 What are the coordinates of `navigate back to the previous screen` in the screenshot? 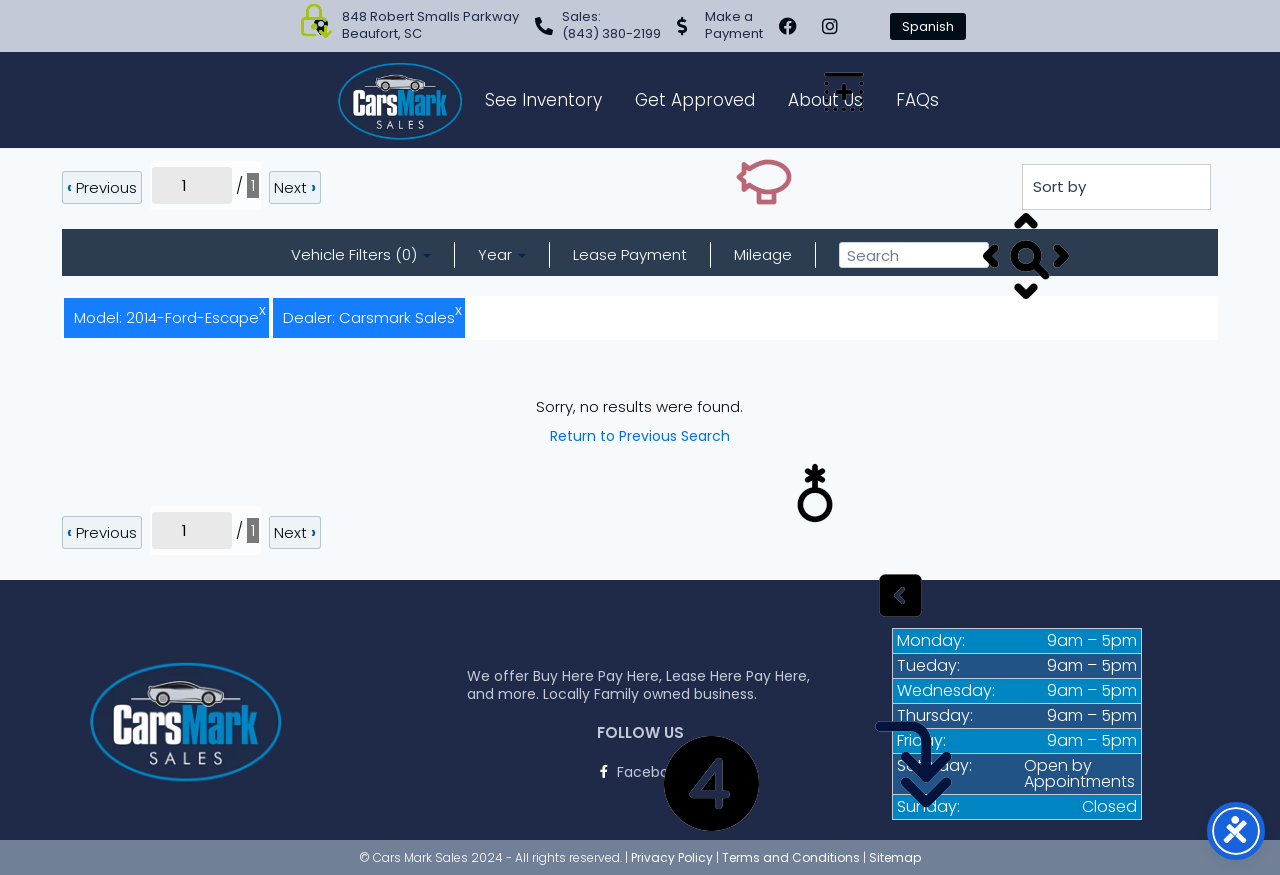 It's located at (900, 595).